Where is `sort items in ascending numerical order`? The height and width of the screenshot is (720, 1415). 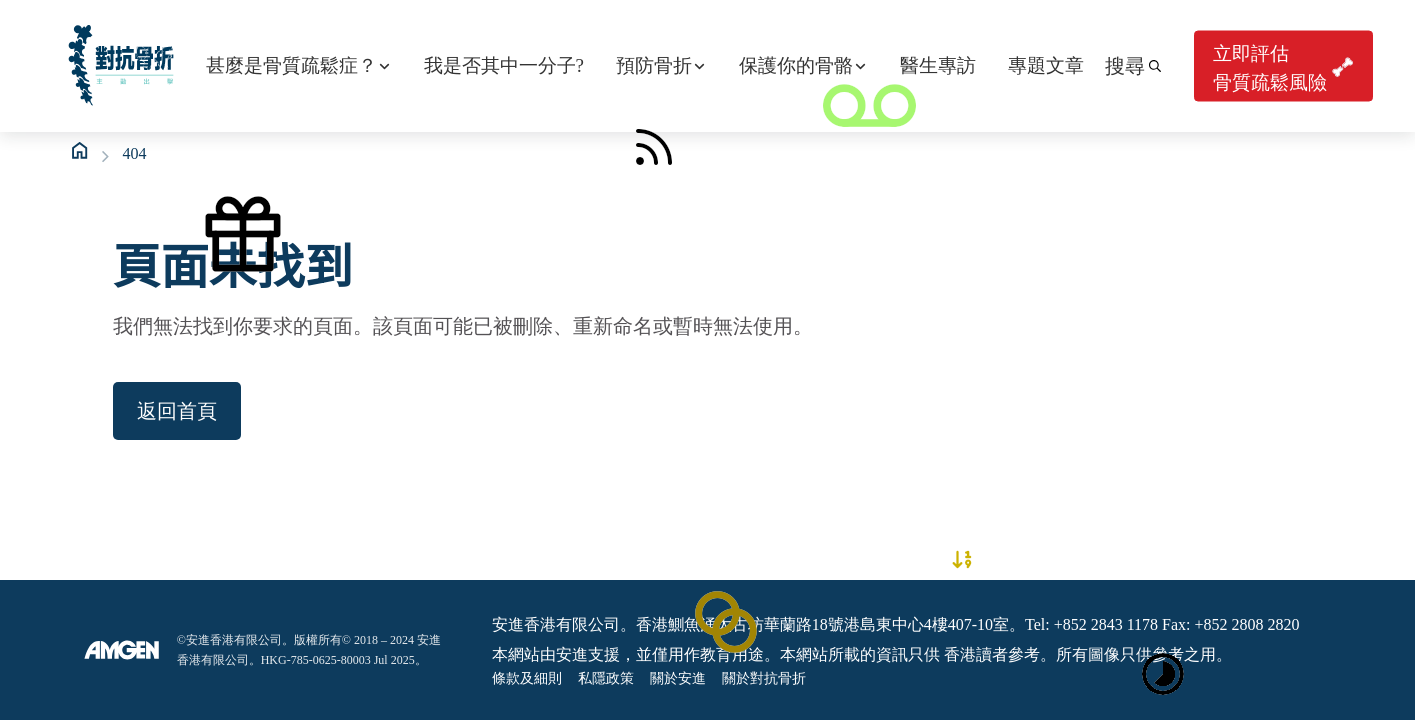
sort items in ascending numerical order is located at coordinates (962, 559).